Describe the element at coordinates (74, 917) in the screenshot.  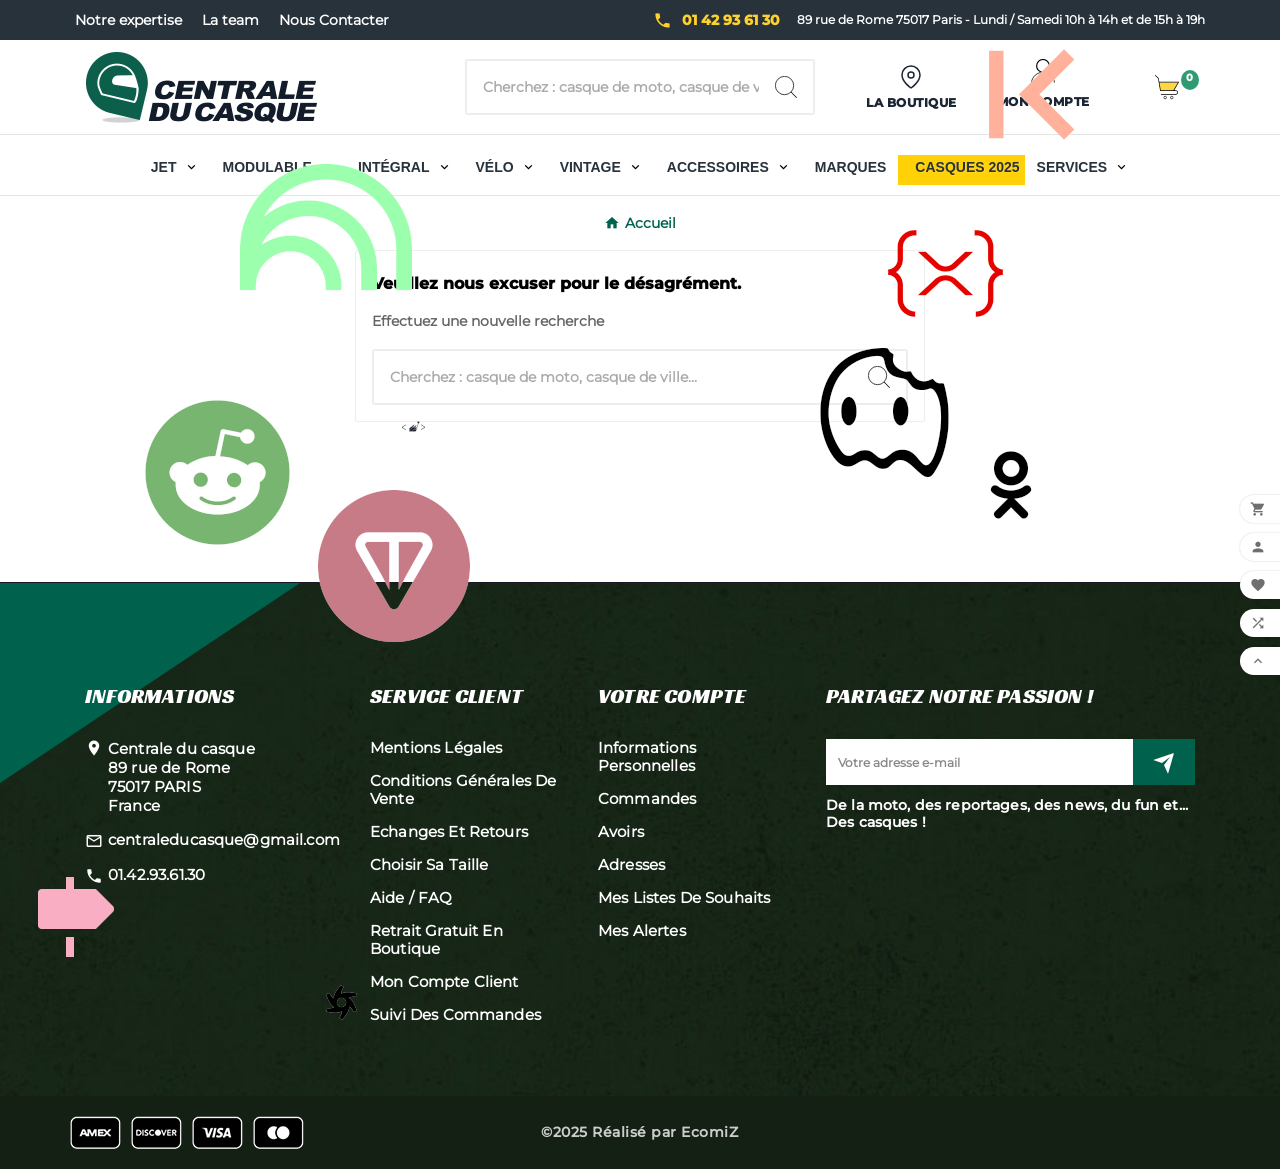
I see `get directions or navigate to a destination` at that location.